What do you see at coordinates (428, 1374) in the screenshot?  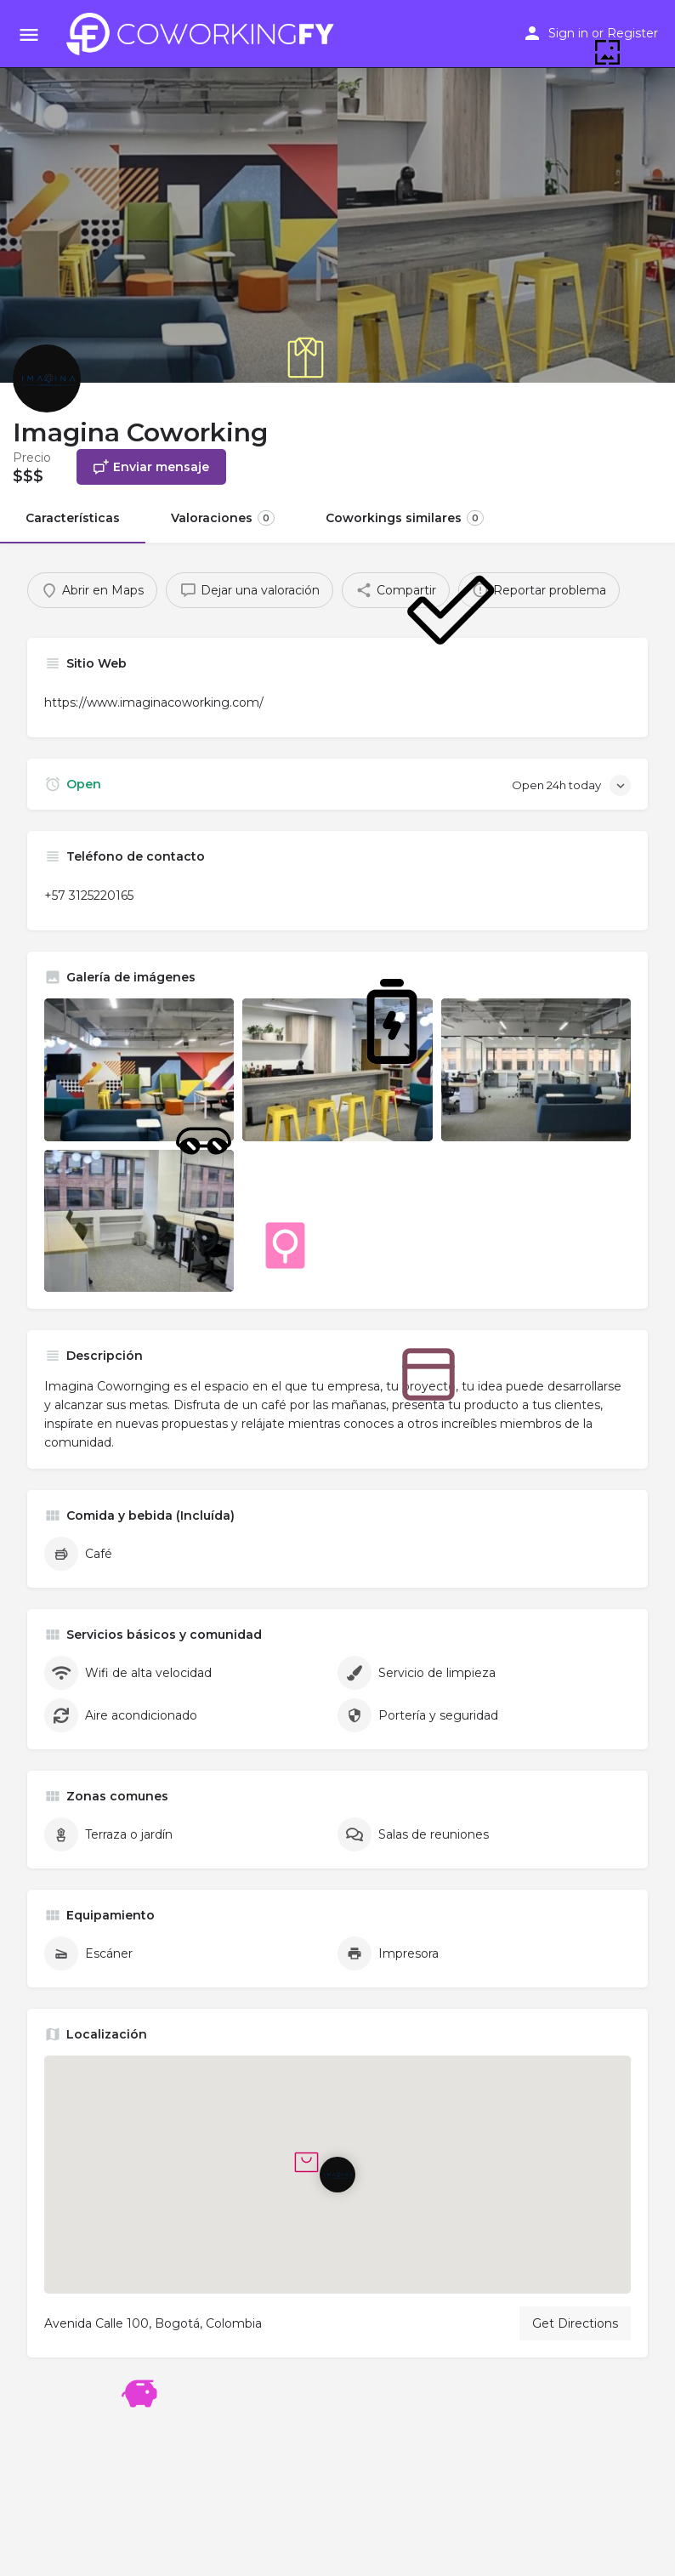 I see `toggle top panel visibility` at bounding box center [428, 1374].